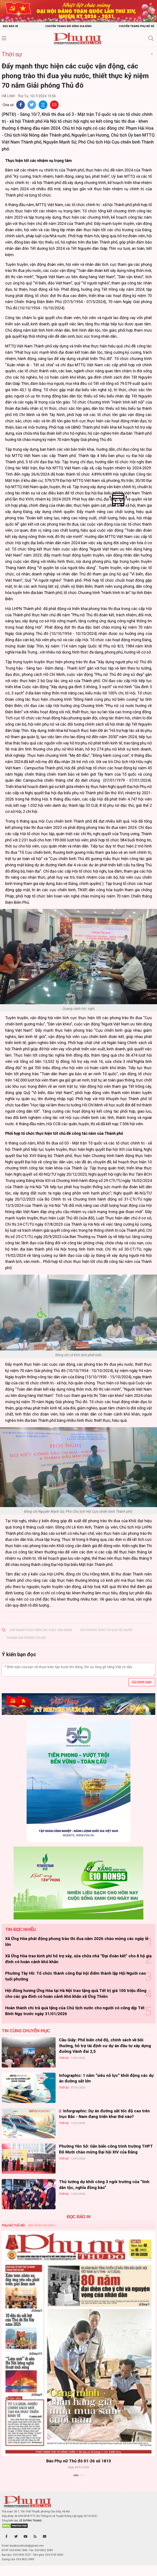 The width and height of the screenshot is (157, 2576). I want to click on view bus routes or schedules, so click(118, 499).